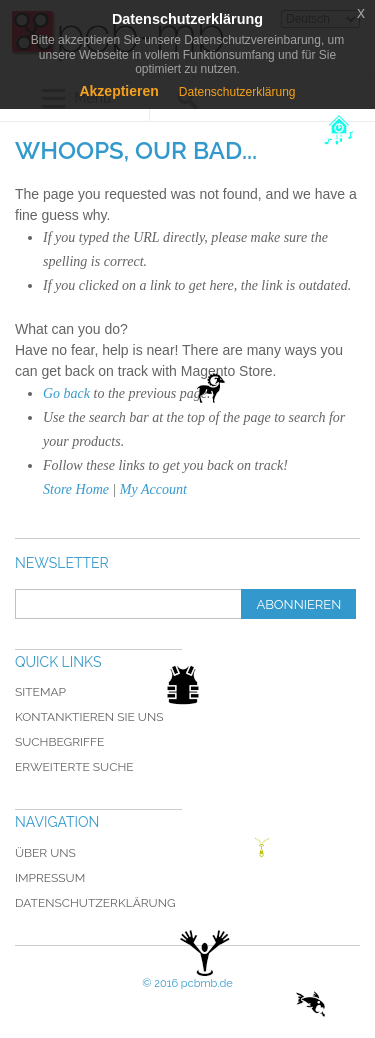 This screenshot has height=1038, width=375. What do you see at coordinates (183, 685) in the screenshot?
I see `equip body armor or protective gear` at bounding box center [183, 685].